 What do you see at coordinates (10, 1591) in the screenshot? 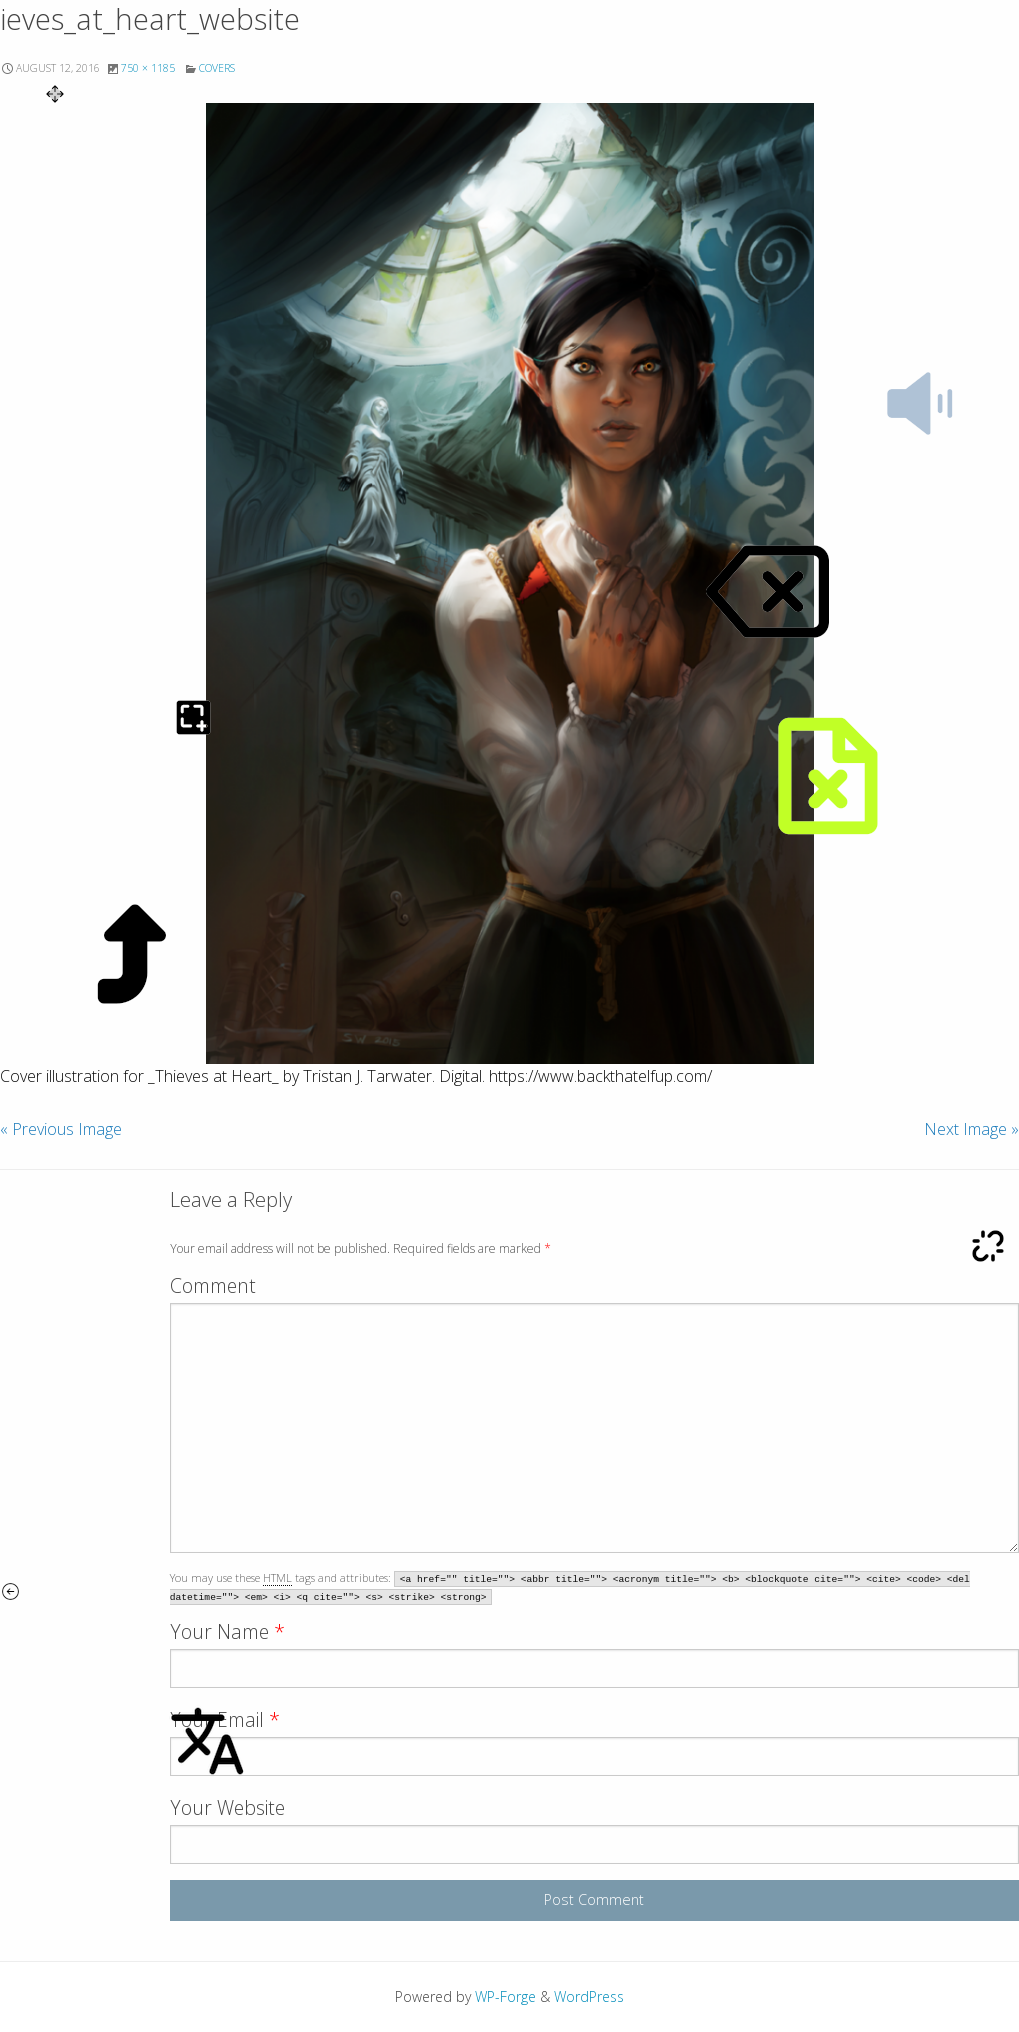
I see `go back to the previous screen` at bounding box center [10, 1591].